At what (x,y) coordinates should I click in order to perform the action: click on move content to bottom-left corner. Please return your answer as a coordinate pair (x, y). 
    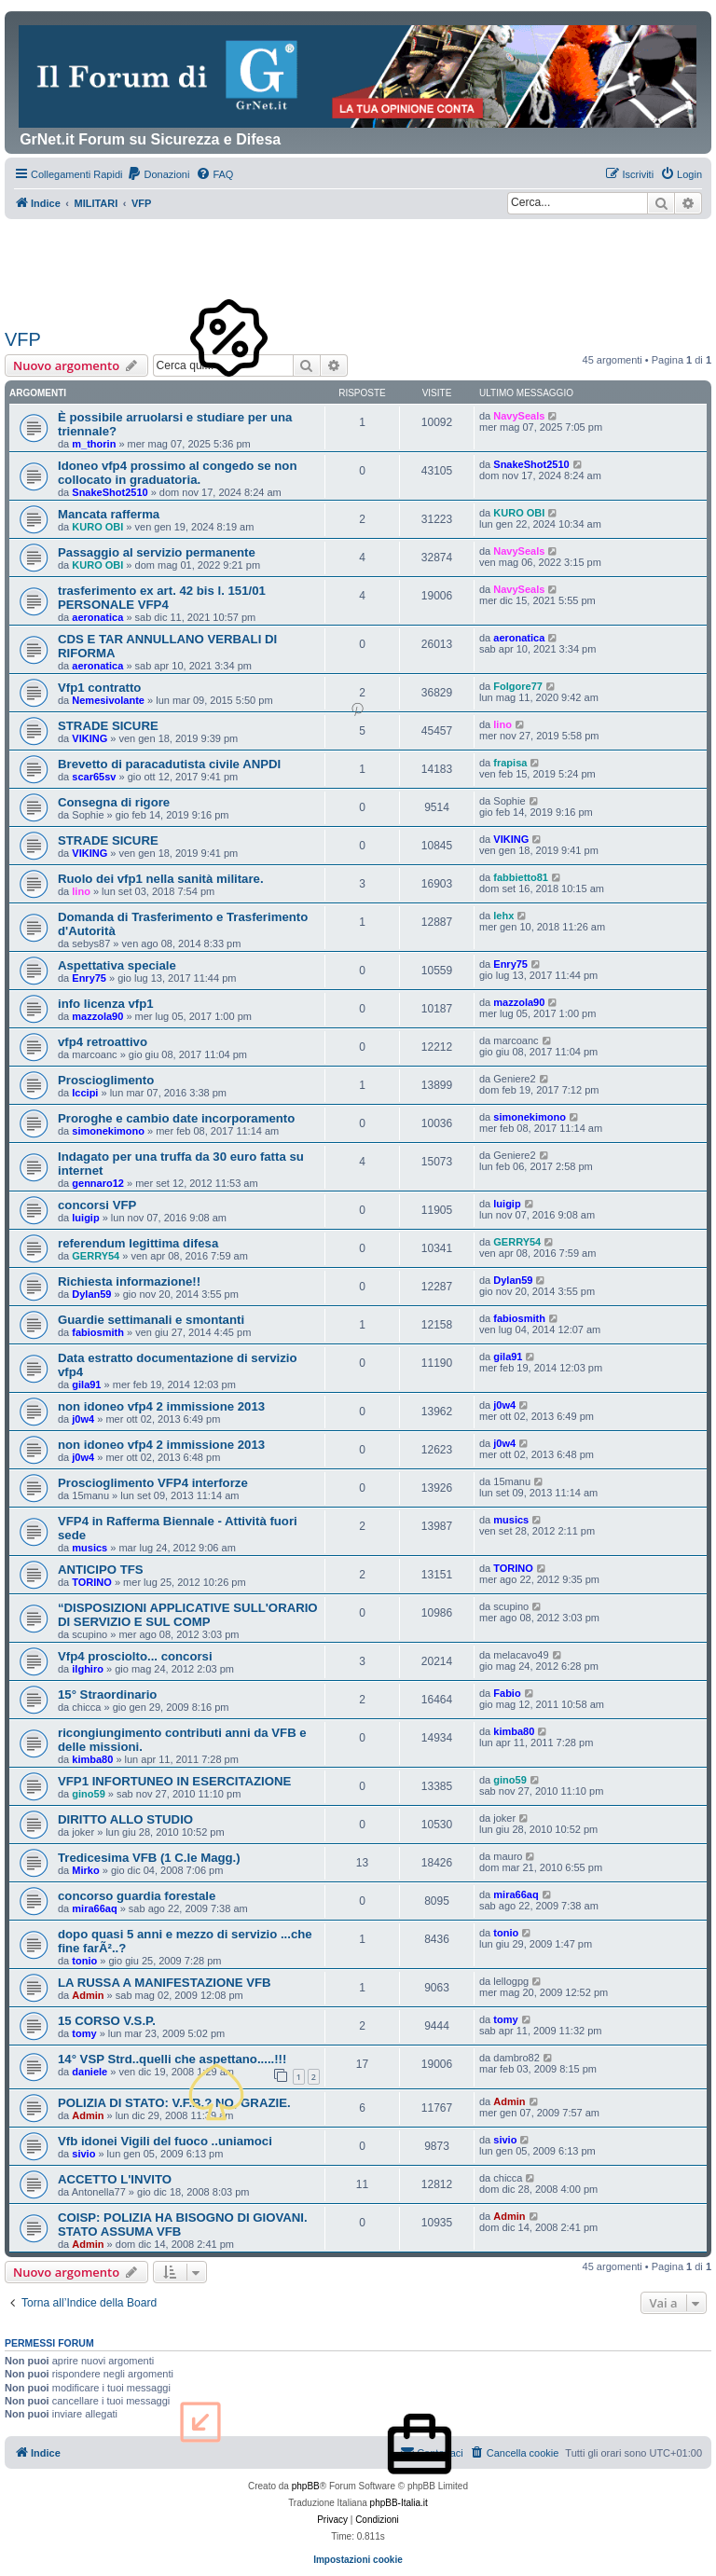
    Looking at the image, I should click on (200, 2422).